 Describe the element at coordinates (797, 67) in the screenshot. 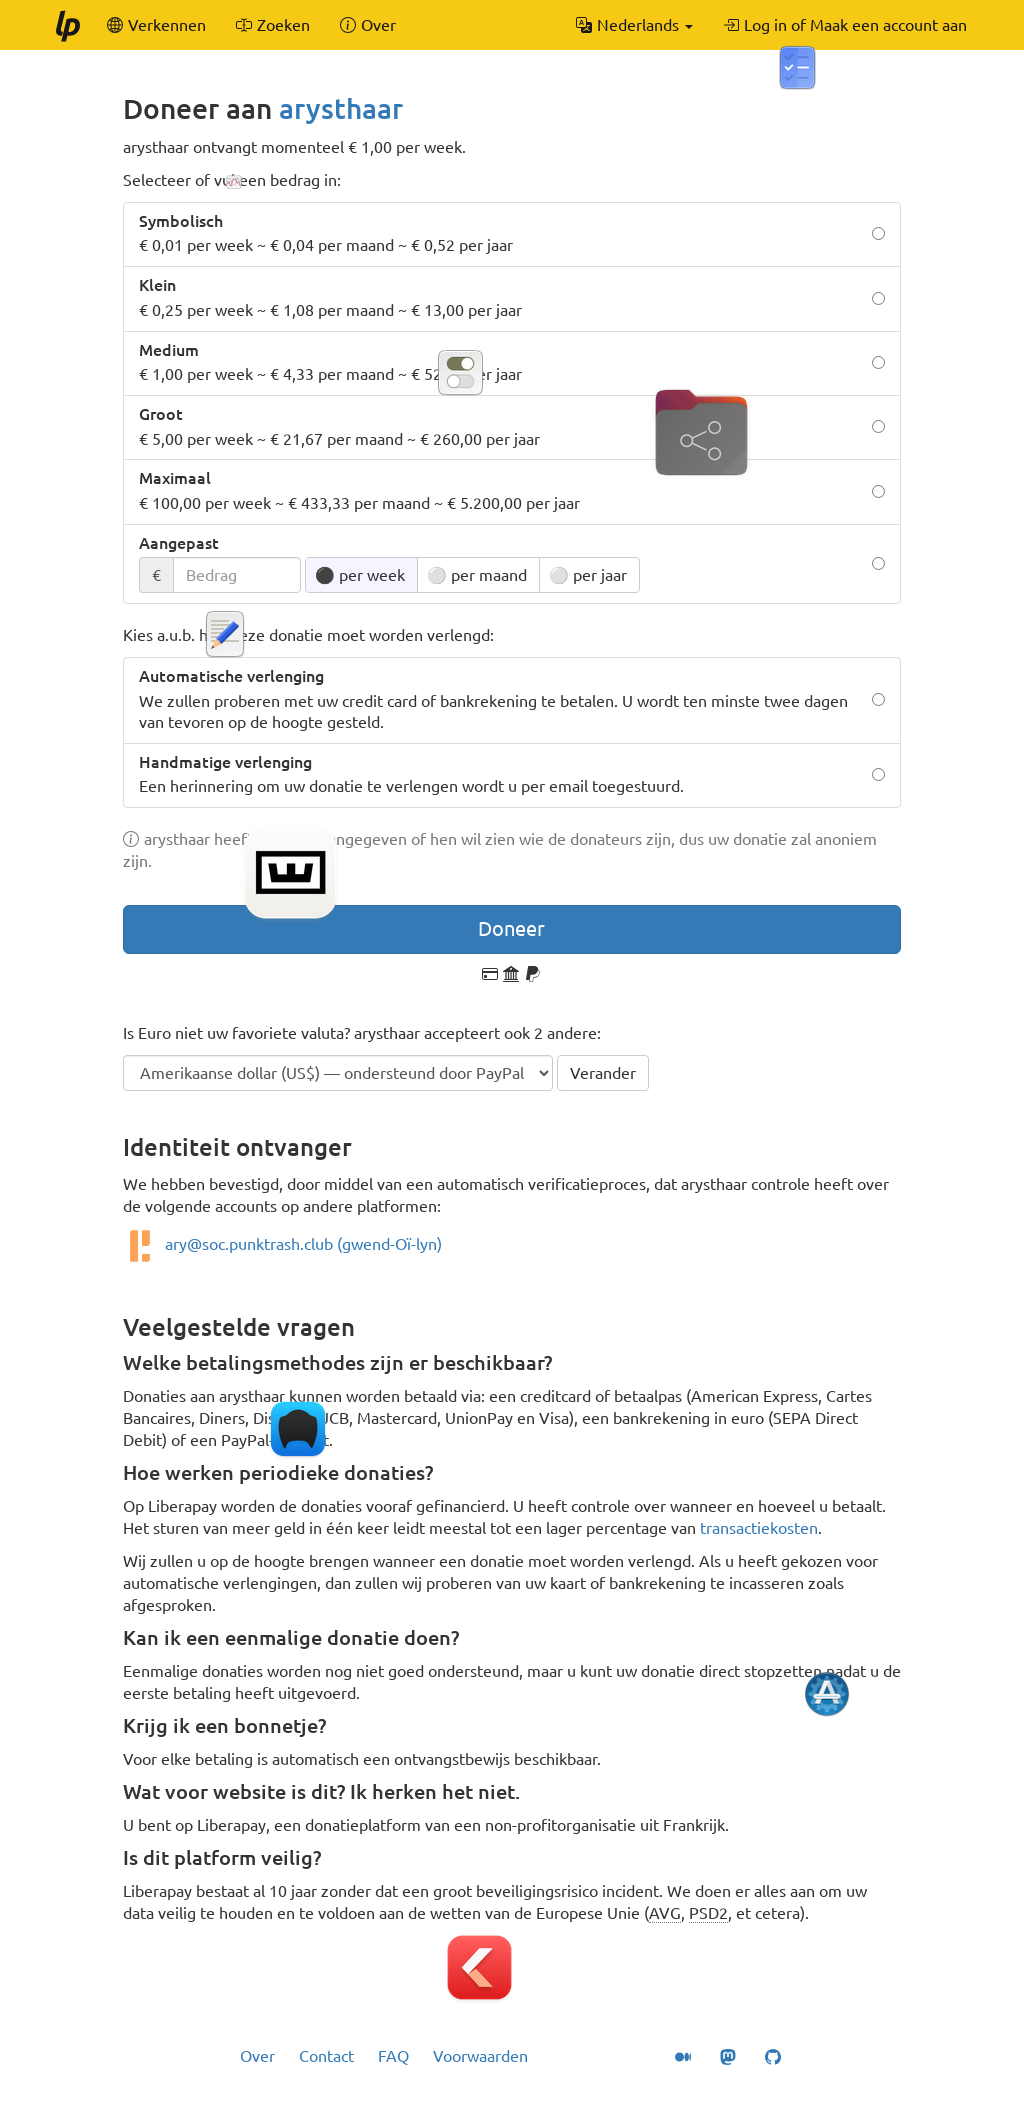

I see `open the to-do list app` at that location.